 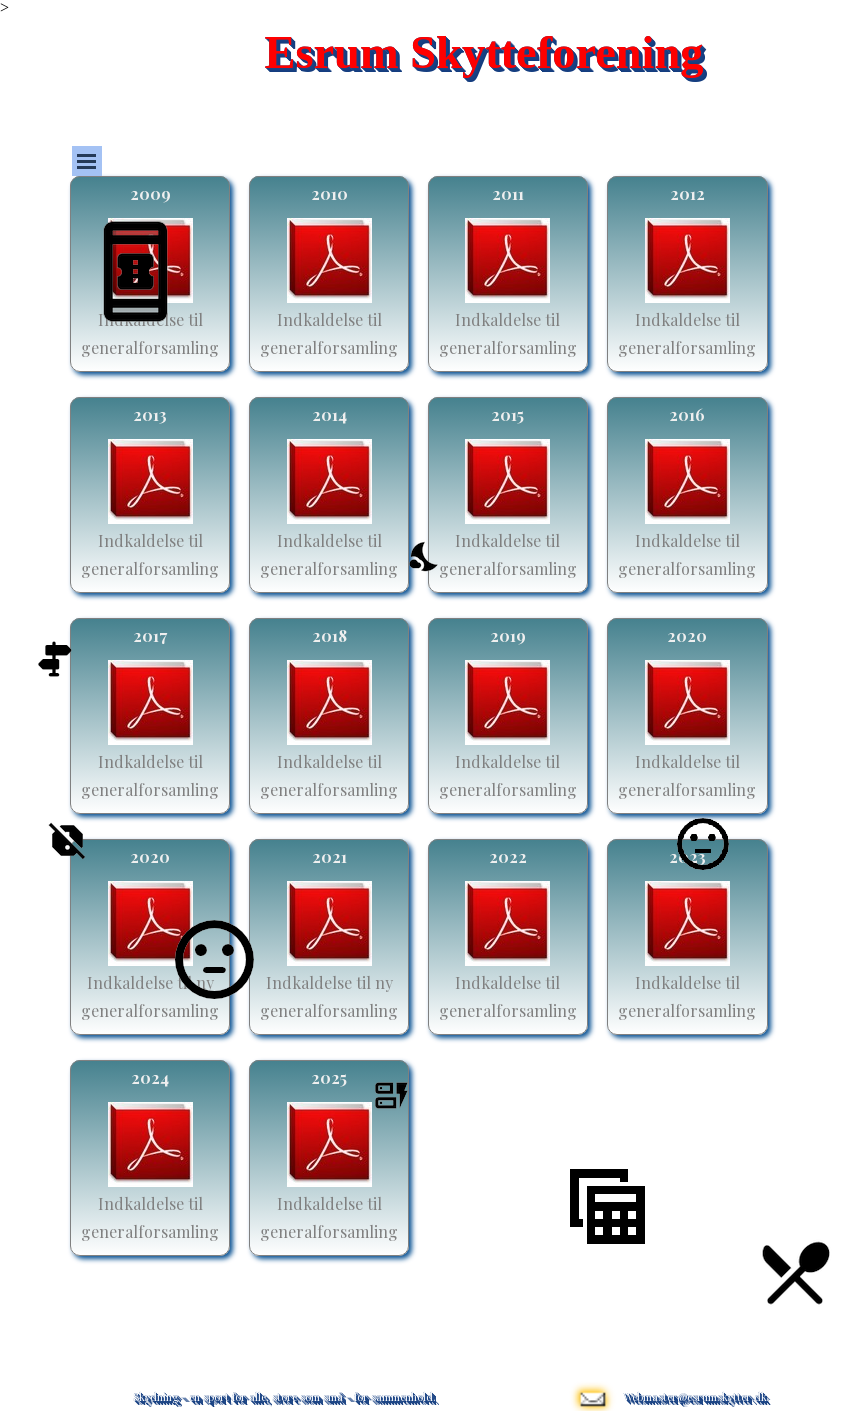 I want to click on book a ticket or reservation online, so click(x=135, y=271).